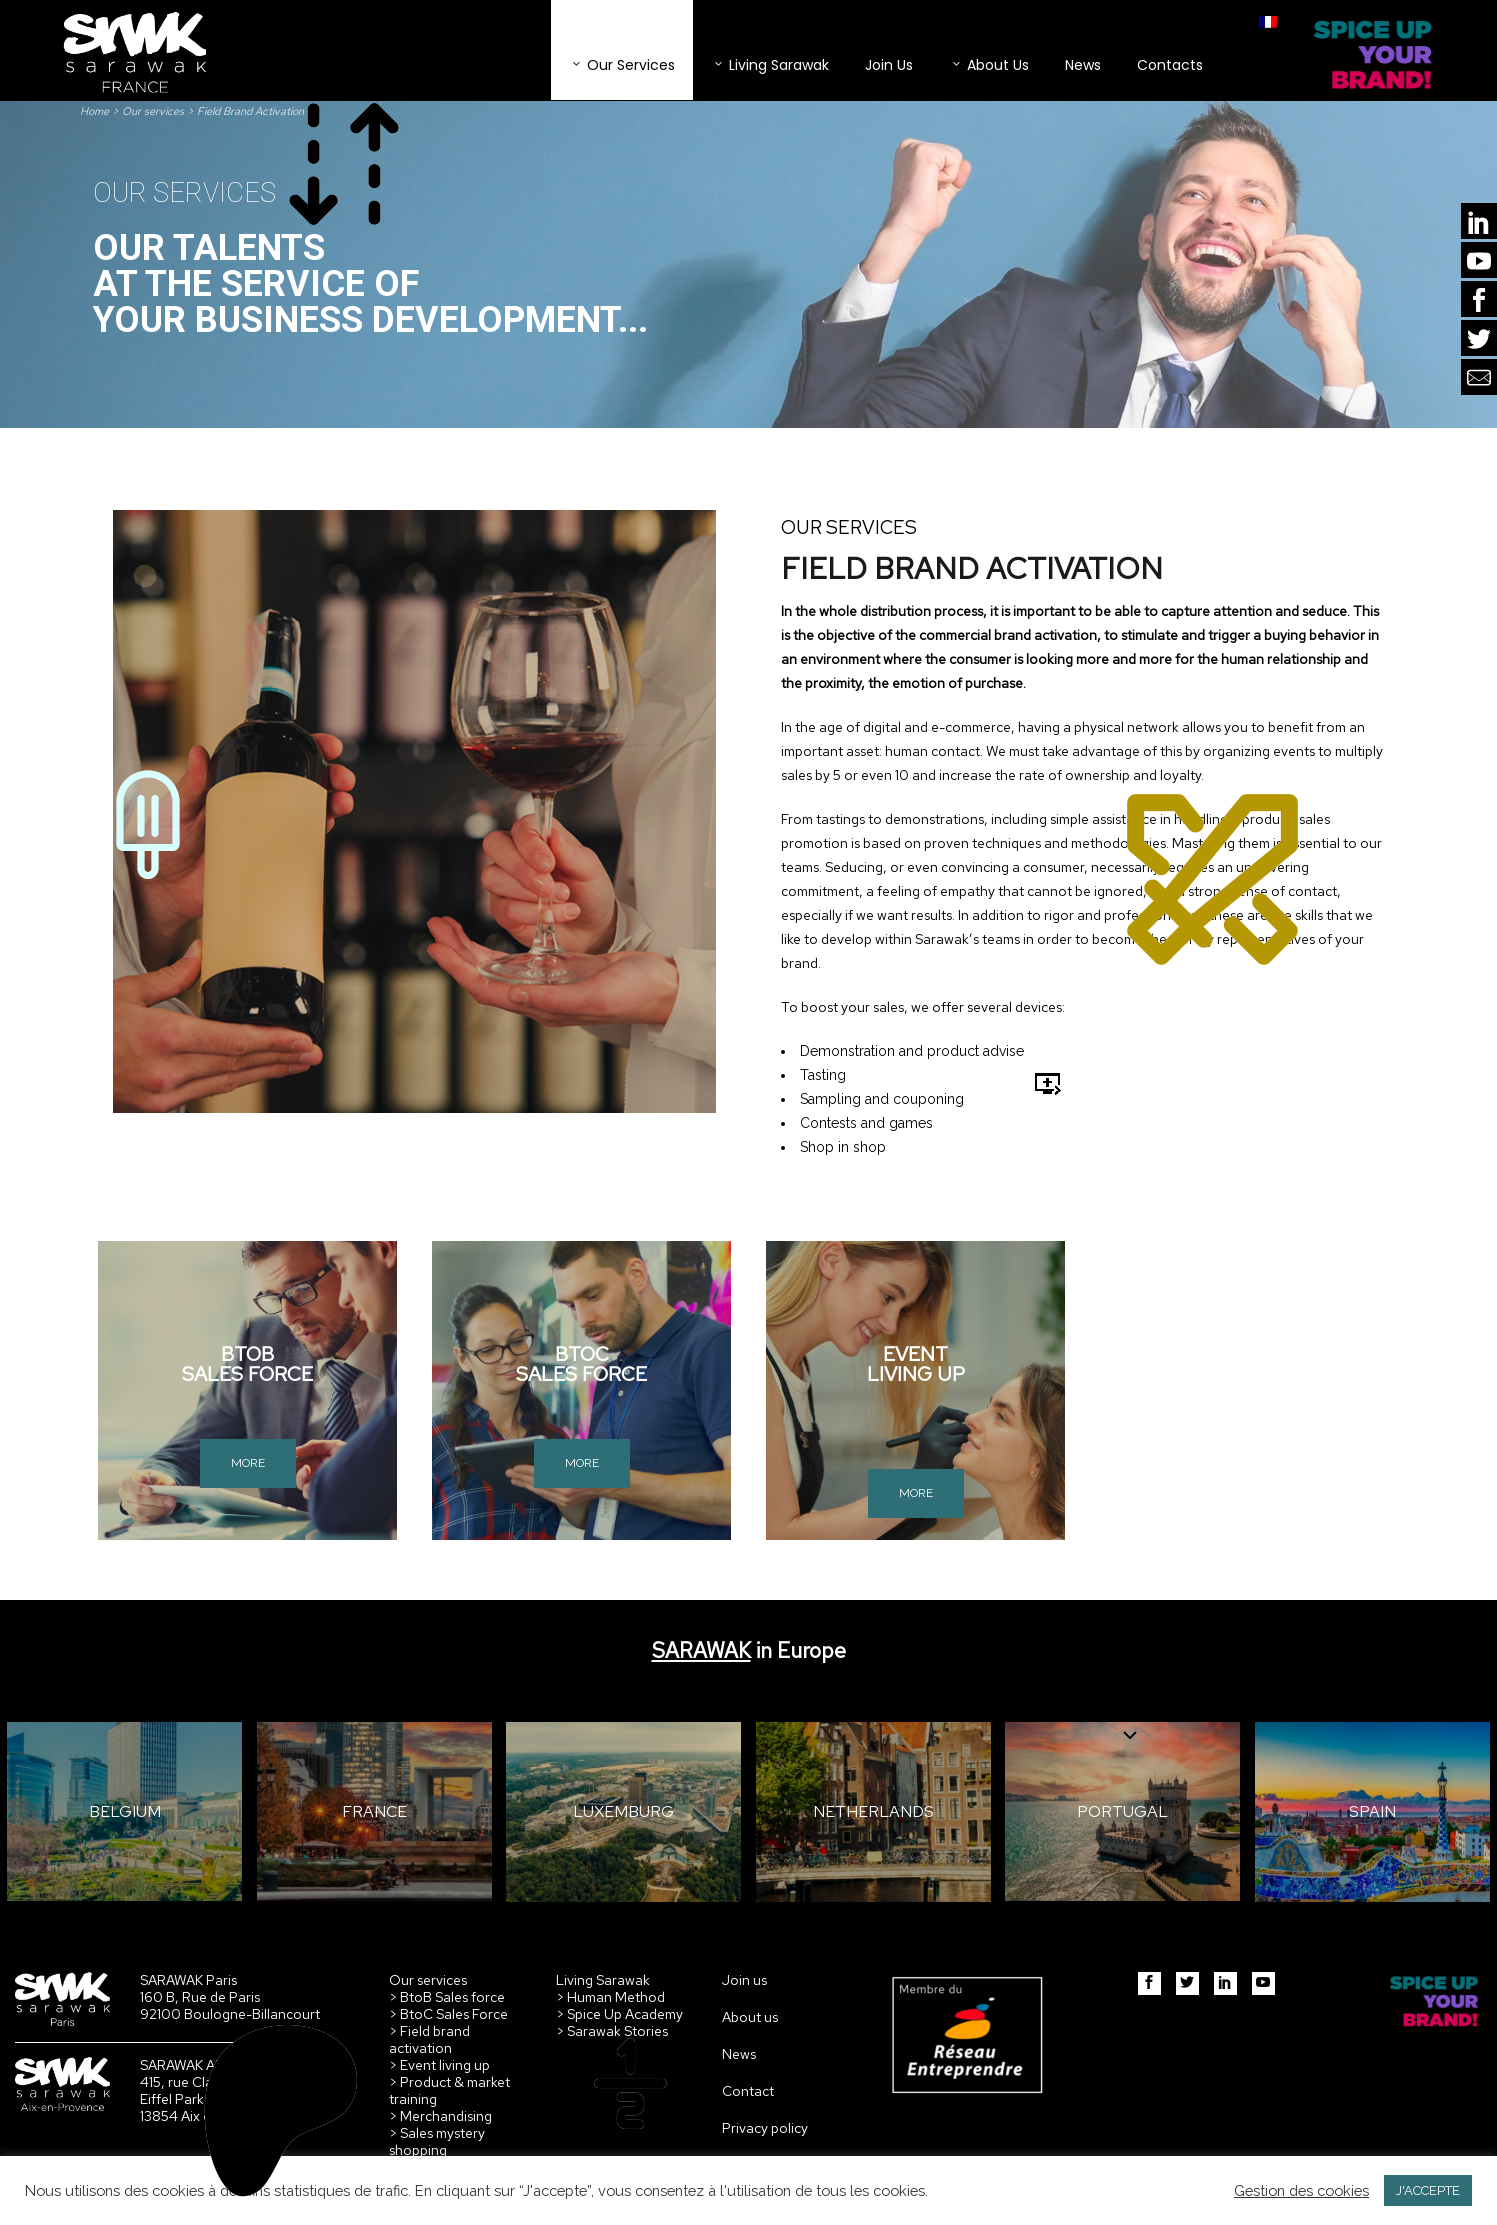 This screenshot has width=1497, height=2225. Describe the element at coordinates (1047, 1083) in the screenshot. I see `add current media to play next in queue` at that location.